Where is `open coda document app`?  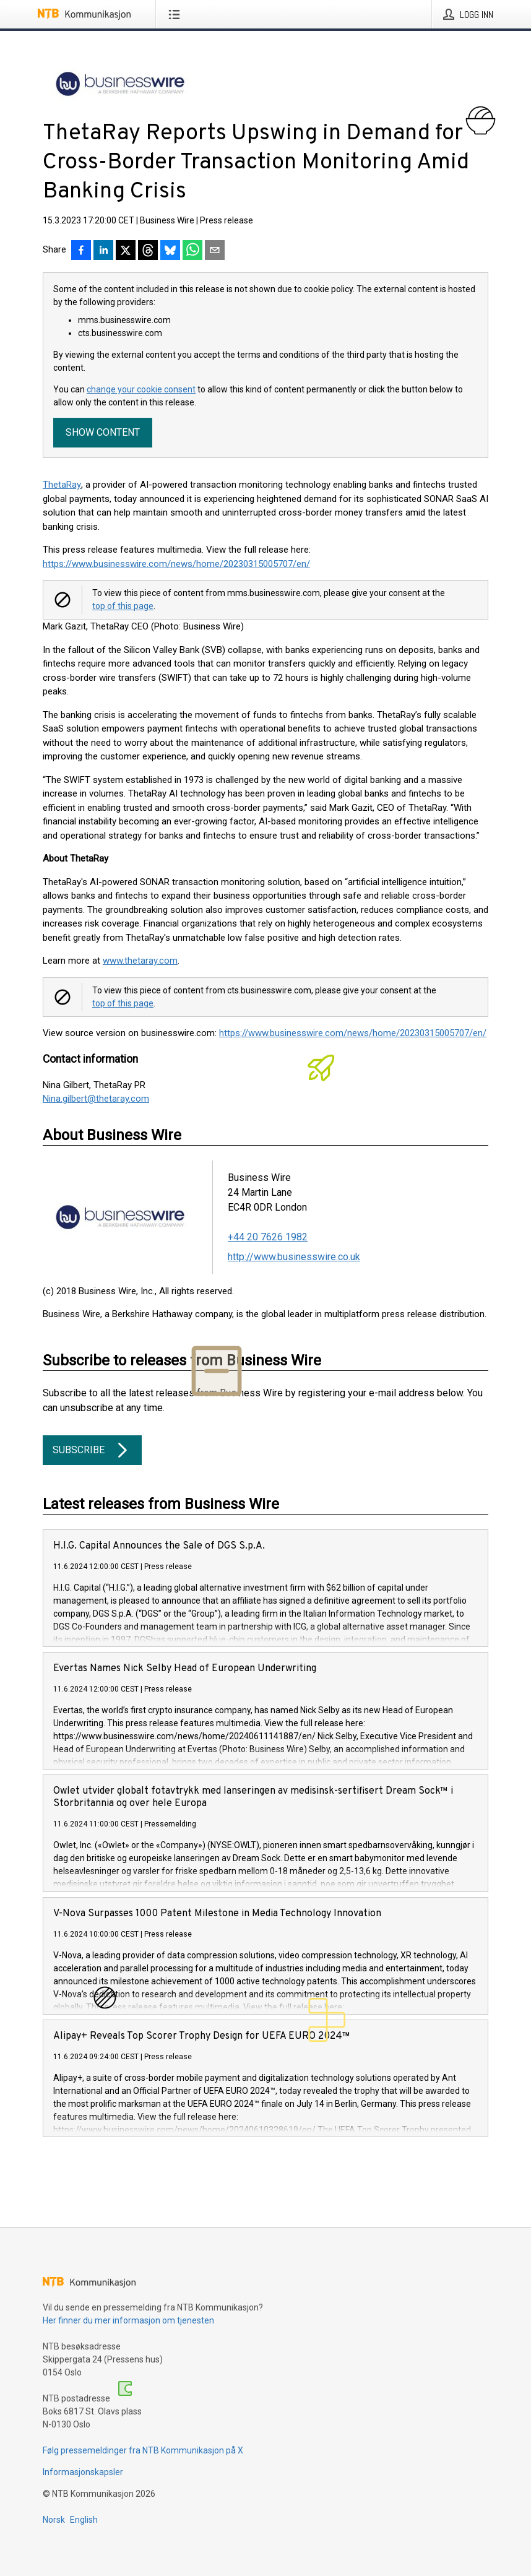 open coda document app is located at coordinates (125, 2388).